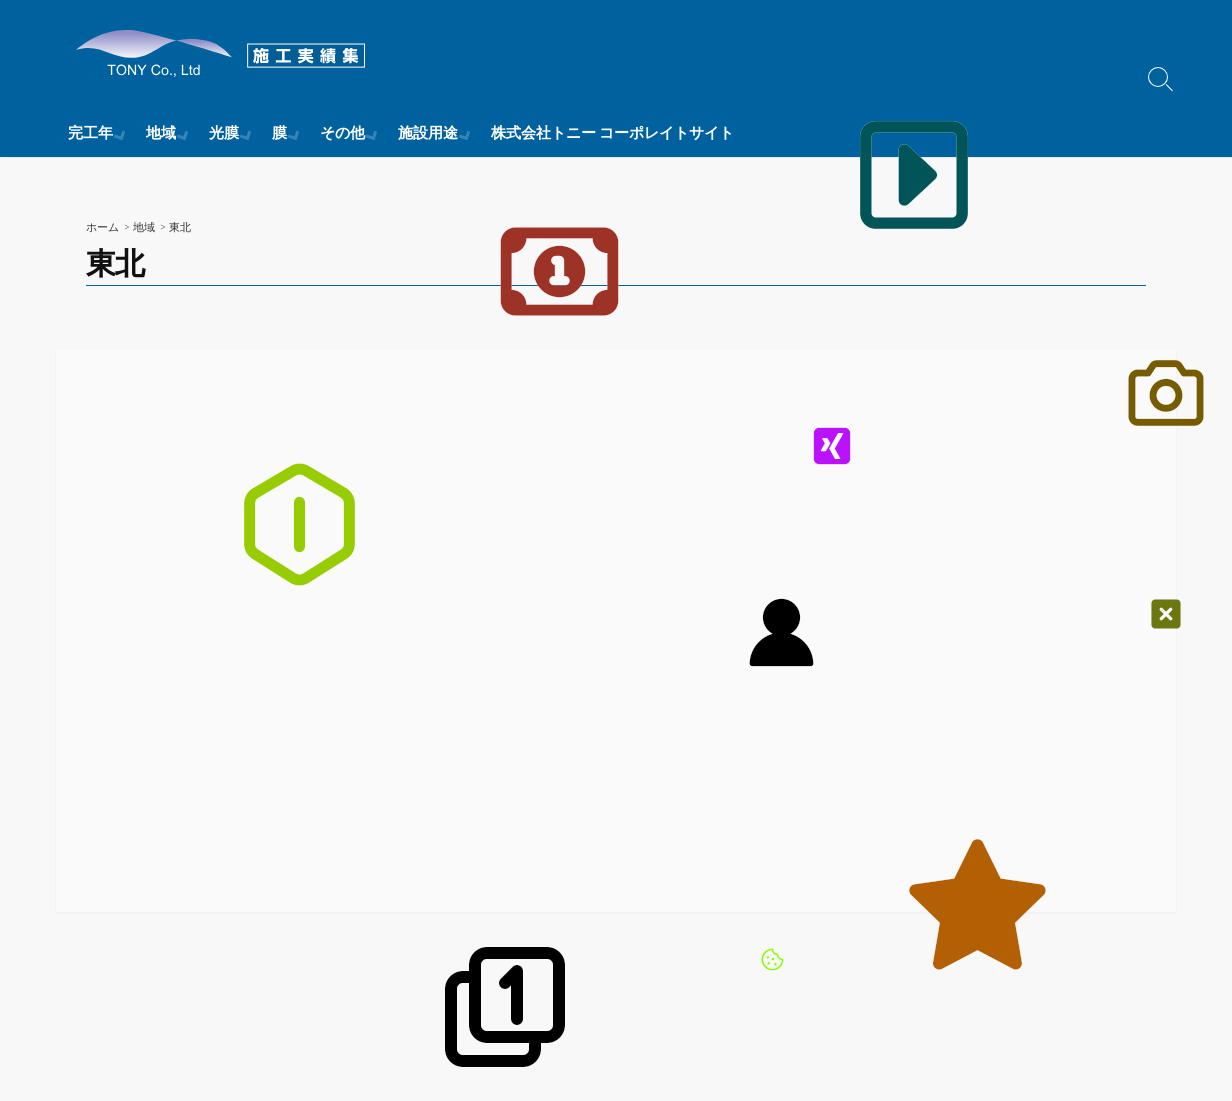 The image size is (1232, 1101). Describe the element at coordinates (977, 907) in the screenshot. I see `add to favorites` at that location.